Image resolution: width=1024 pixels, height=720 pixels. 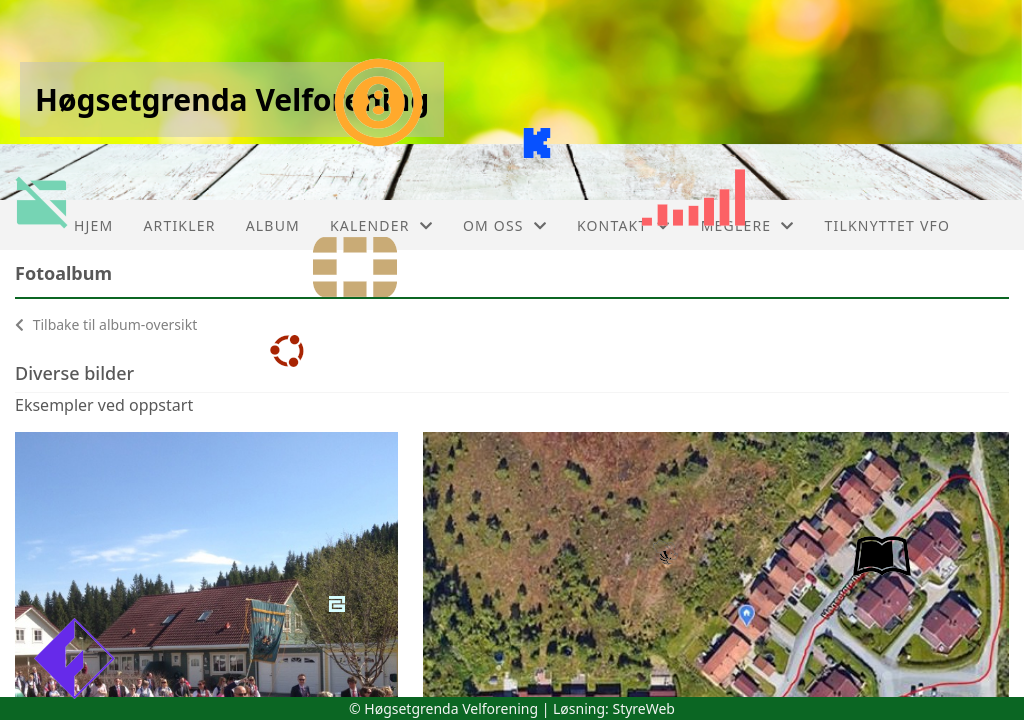 I want to click on open the Kick streaming app, so click(x=537, y=143).